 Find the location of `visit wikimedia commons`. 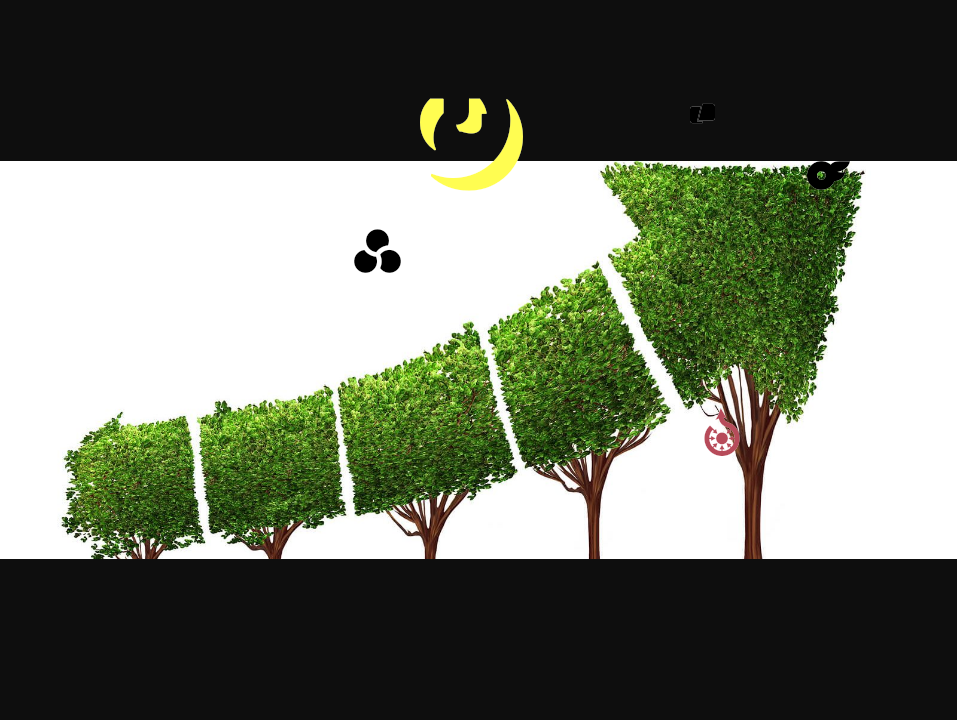

visit wikimedia commons is located at coordinates (722, 432).